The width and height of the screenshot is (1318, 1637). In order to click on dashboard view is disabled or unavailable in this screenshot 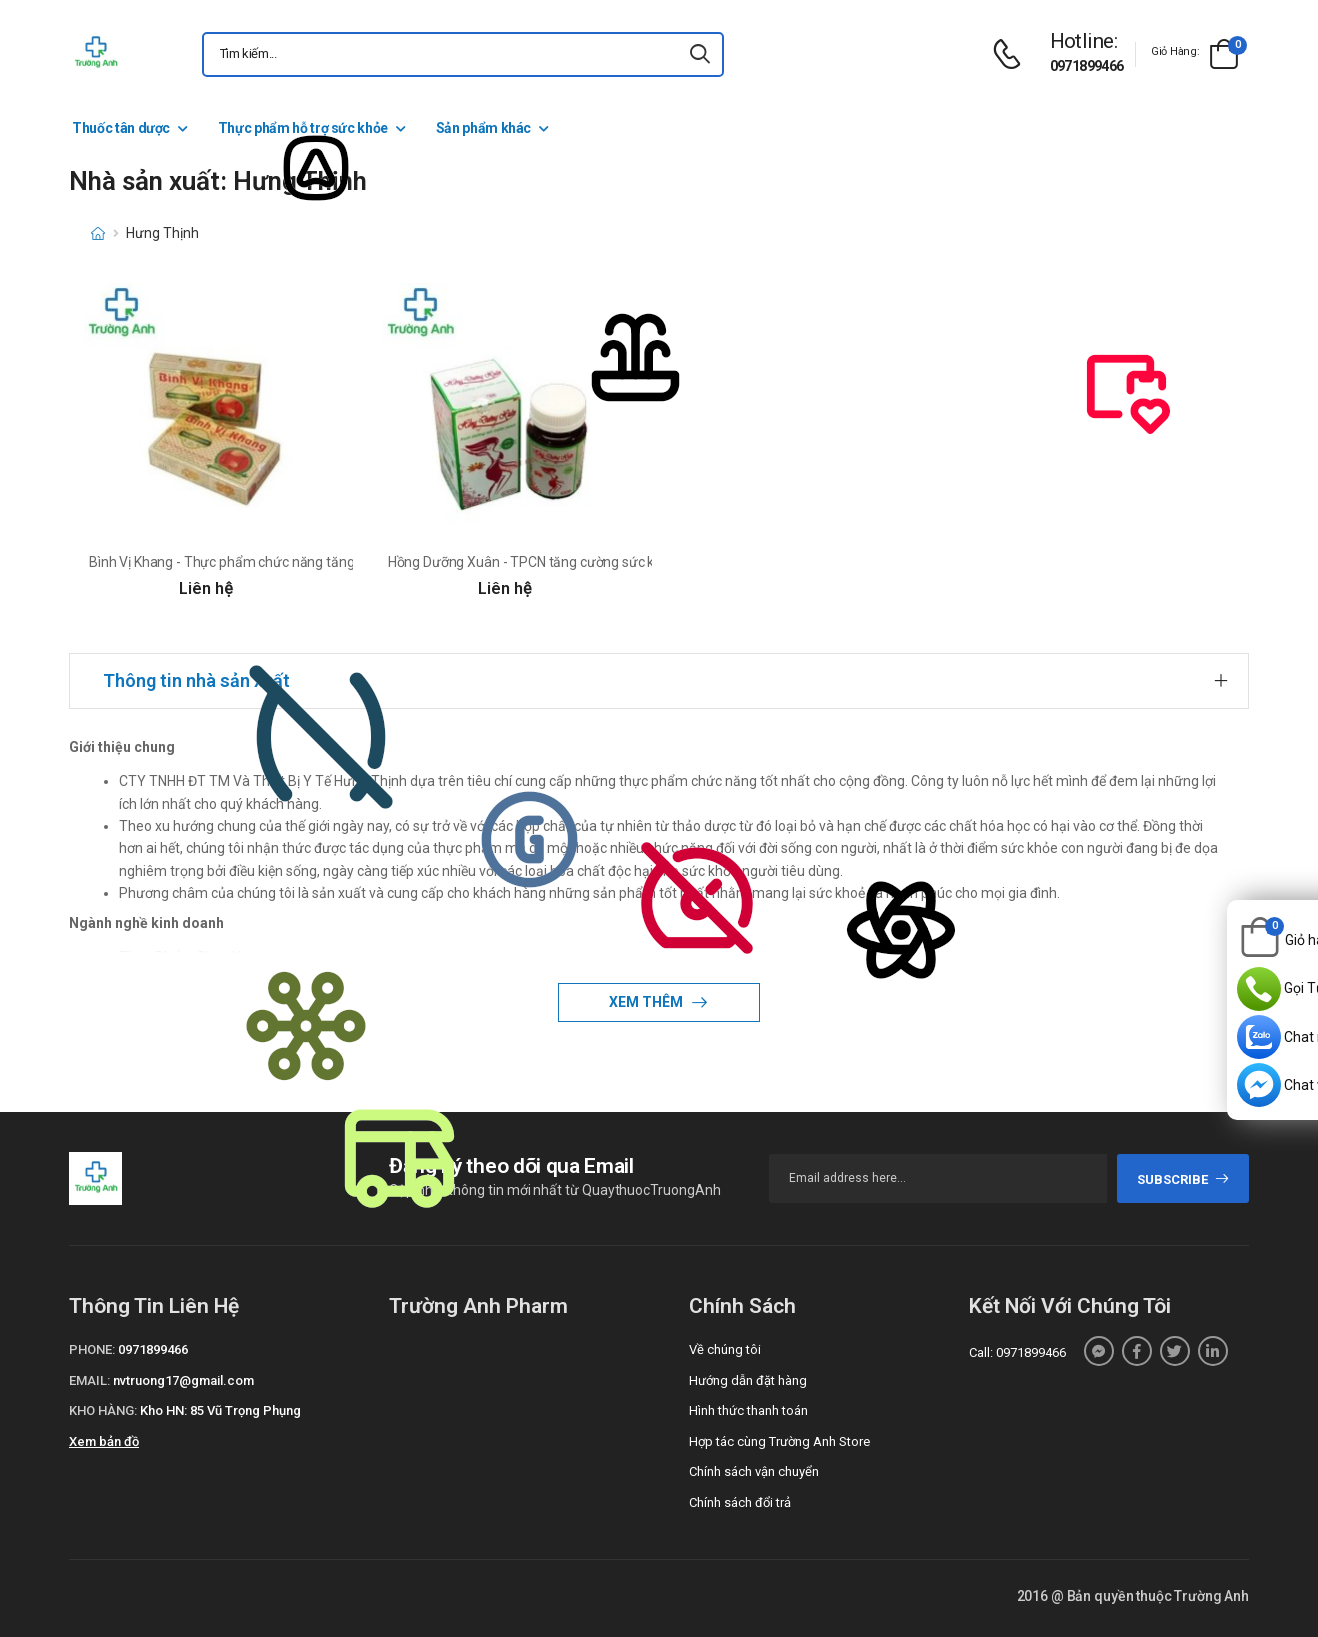, I will do `click(697, 898)`.